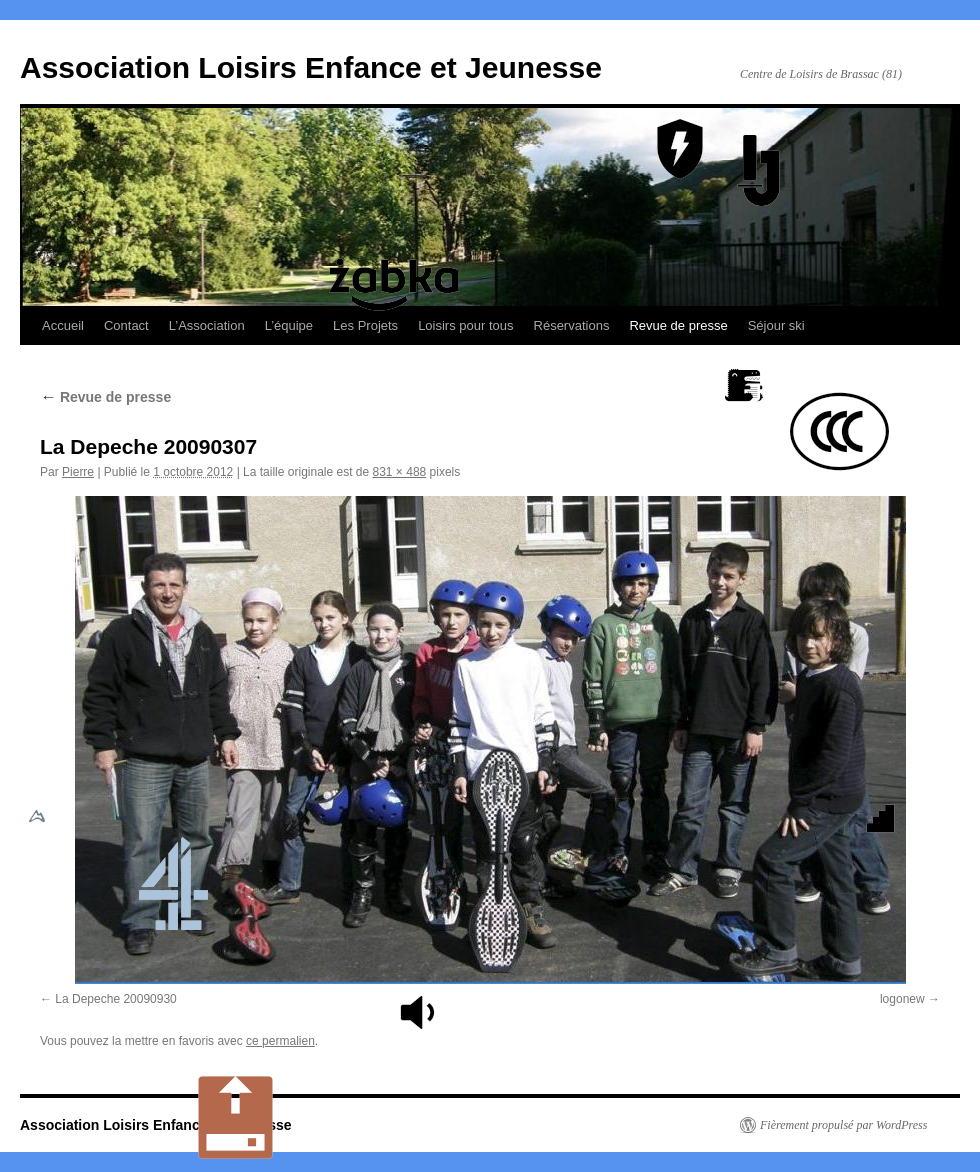 The image size is (980, 1172). What do you see at coordinates (839, 431) in the screenshot?
I see `china compulsory certificate (CCC) mark indicating product compliance` at bounding box center [839, 431].